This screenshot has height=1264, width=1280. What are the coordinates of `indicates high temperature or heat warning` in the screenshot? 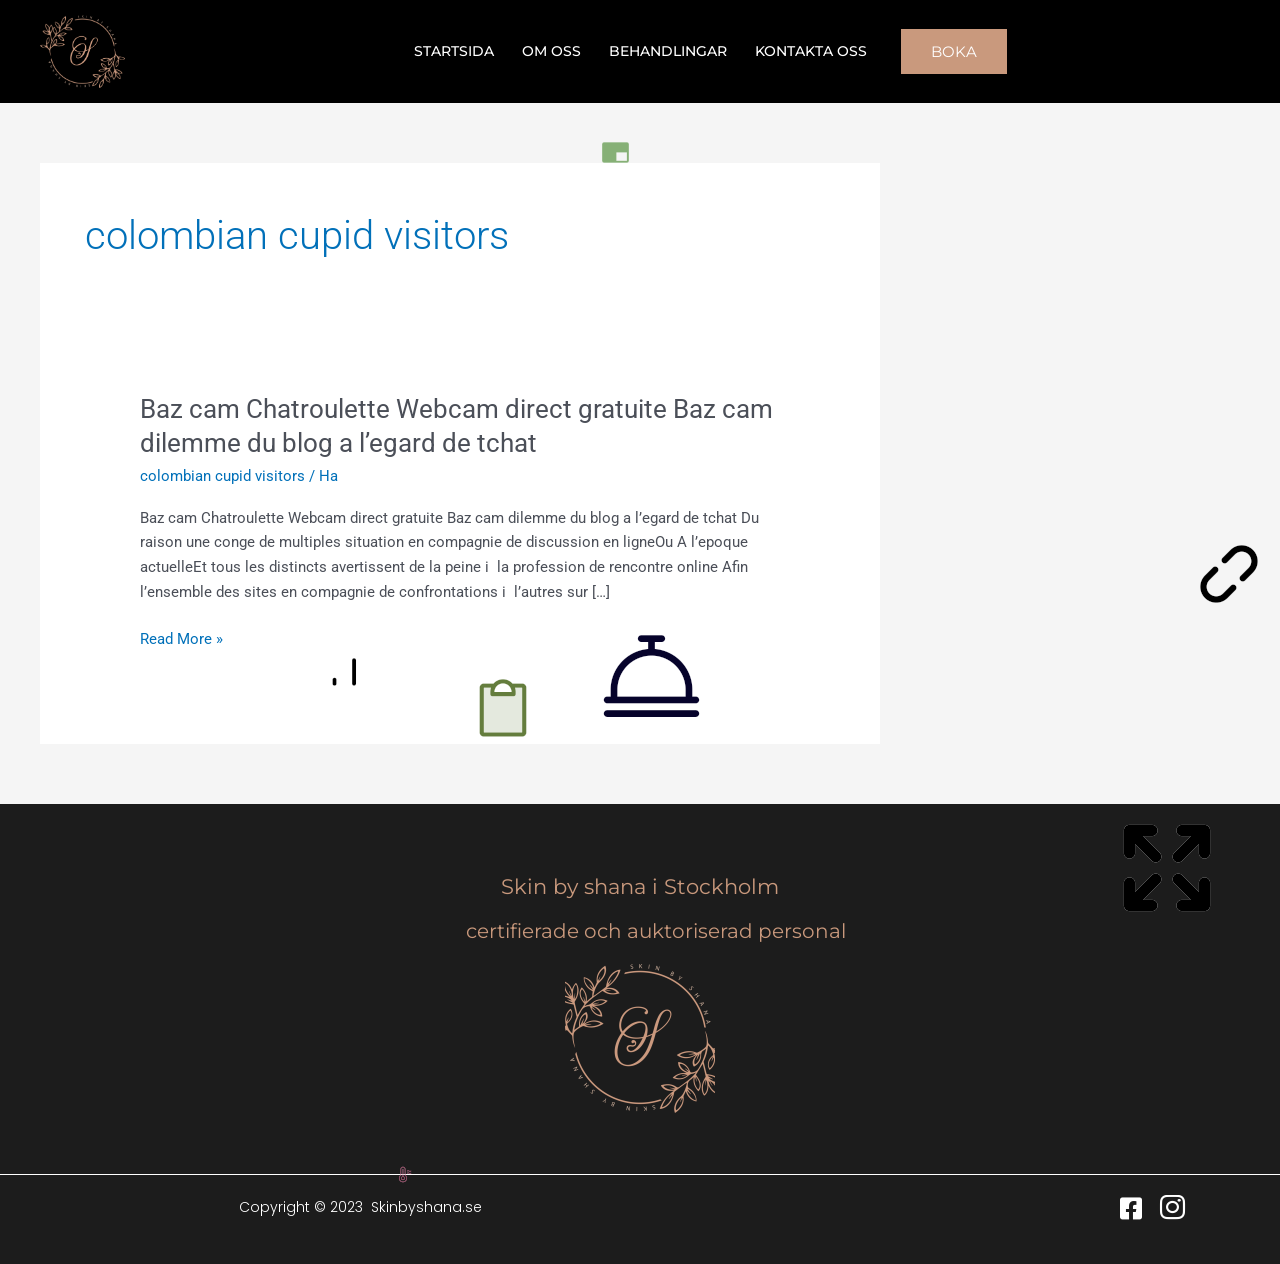 It's located at (403, 1174).